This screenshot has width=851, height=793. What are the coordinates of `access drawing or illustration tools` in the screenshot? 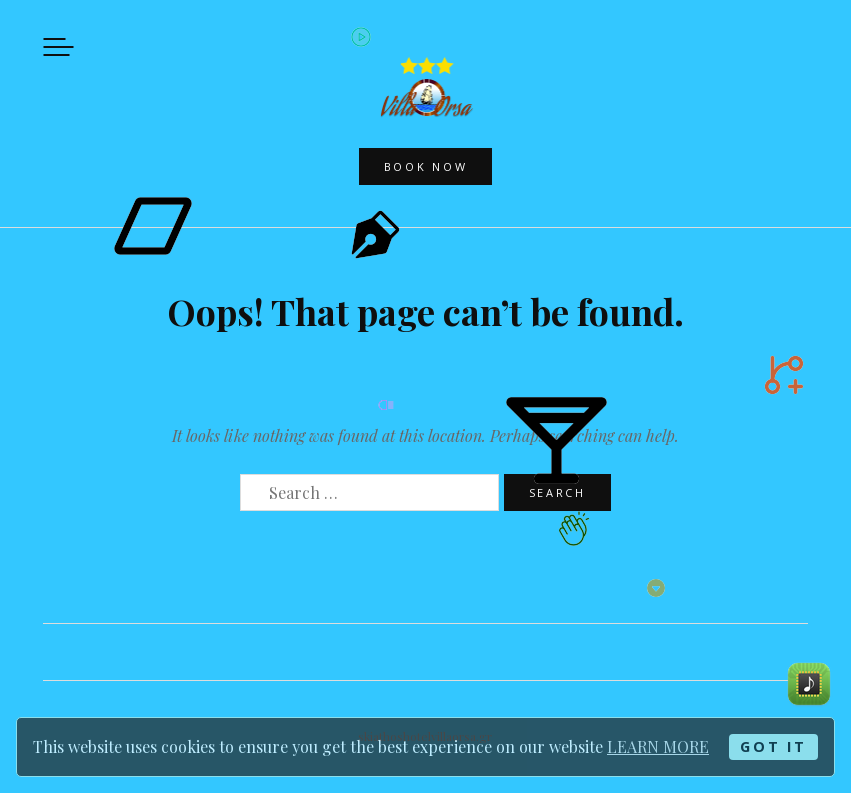 It's located at (372, 237).